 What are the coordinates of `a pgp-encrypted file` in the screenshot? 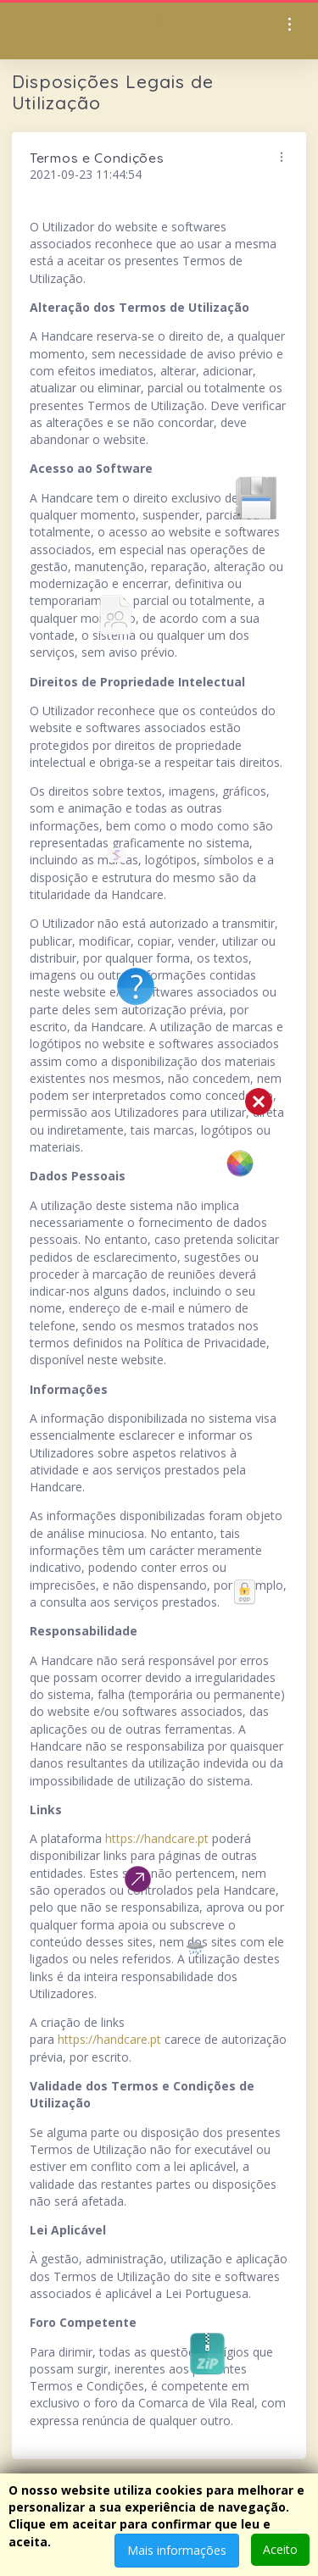 It's located at (244, 1591).